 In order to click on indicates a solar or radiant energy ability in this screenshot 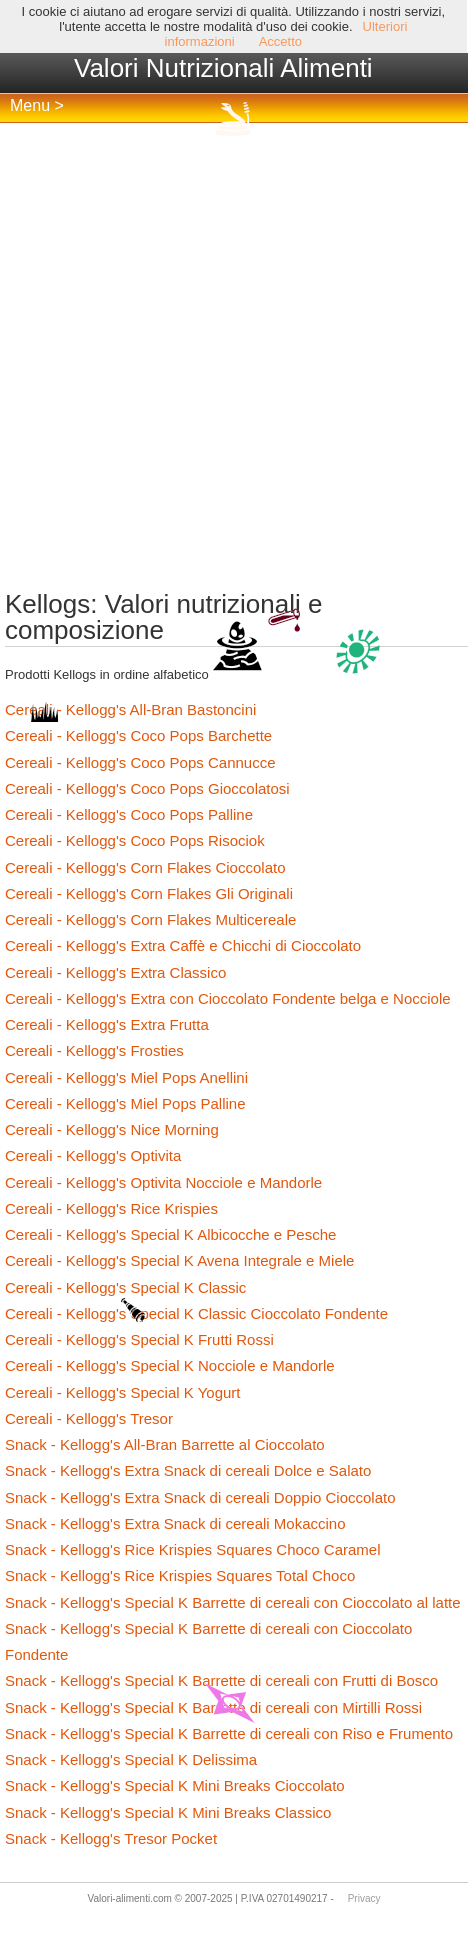, I will do `click(358, 651)`.